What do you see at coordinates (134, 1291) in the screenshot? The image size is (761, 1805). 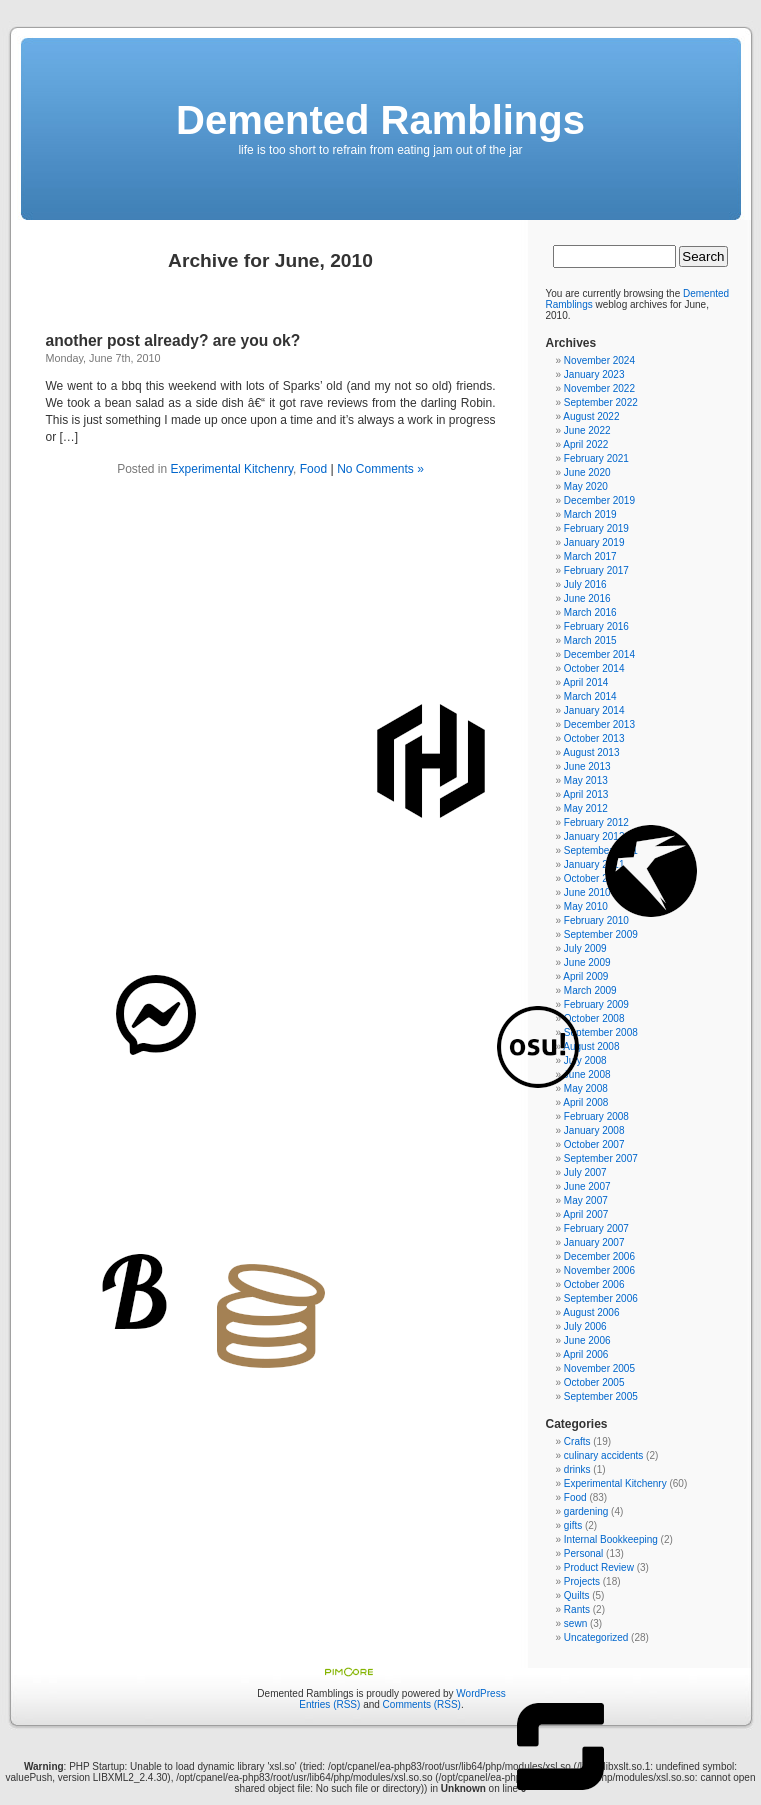 I see `buefy framework logo` at bounding box center [134, 1291].